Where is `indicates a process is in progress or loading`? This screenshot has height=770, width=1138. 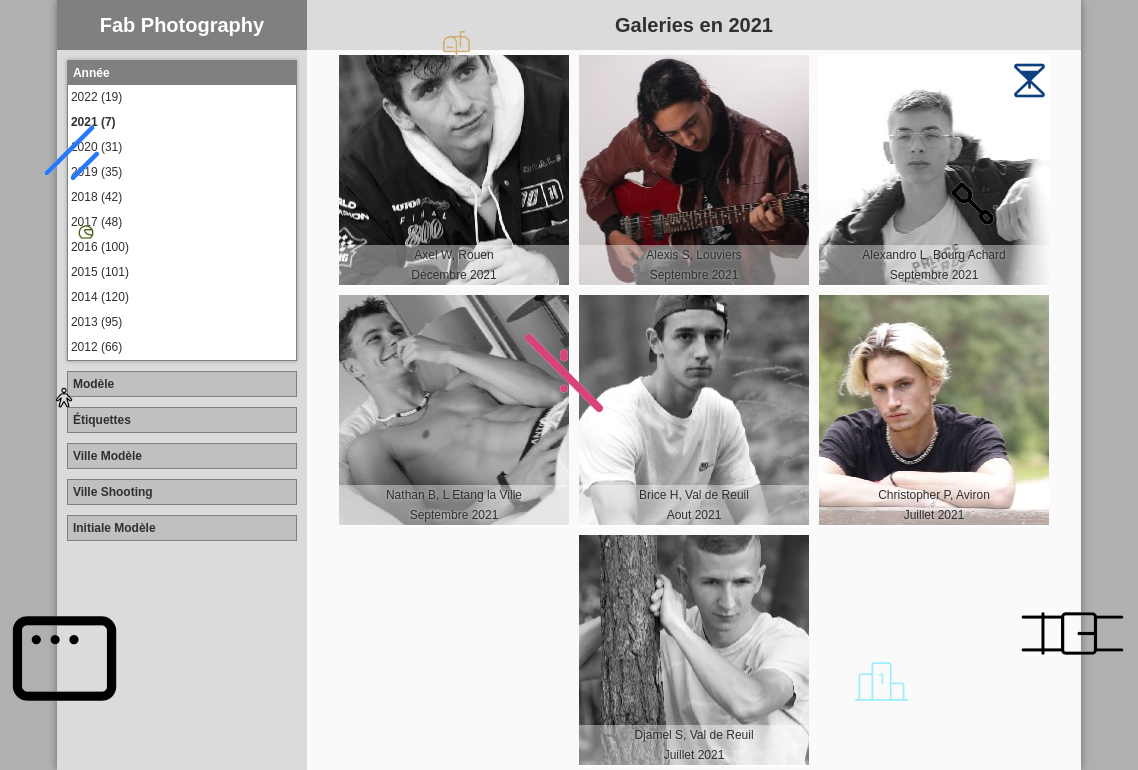 indicates a process is in progress or loading is located at coordinates (1029, 80).